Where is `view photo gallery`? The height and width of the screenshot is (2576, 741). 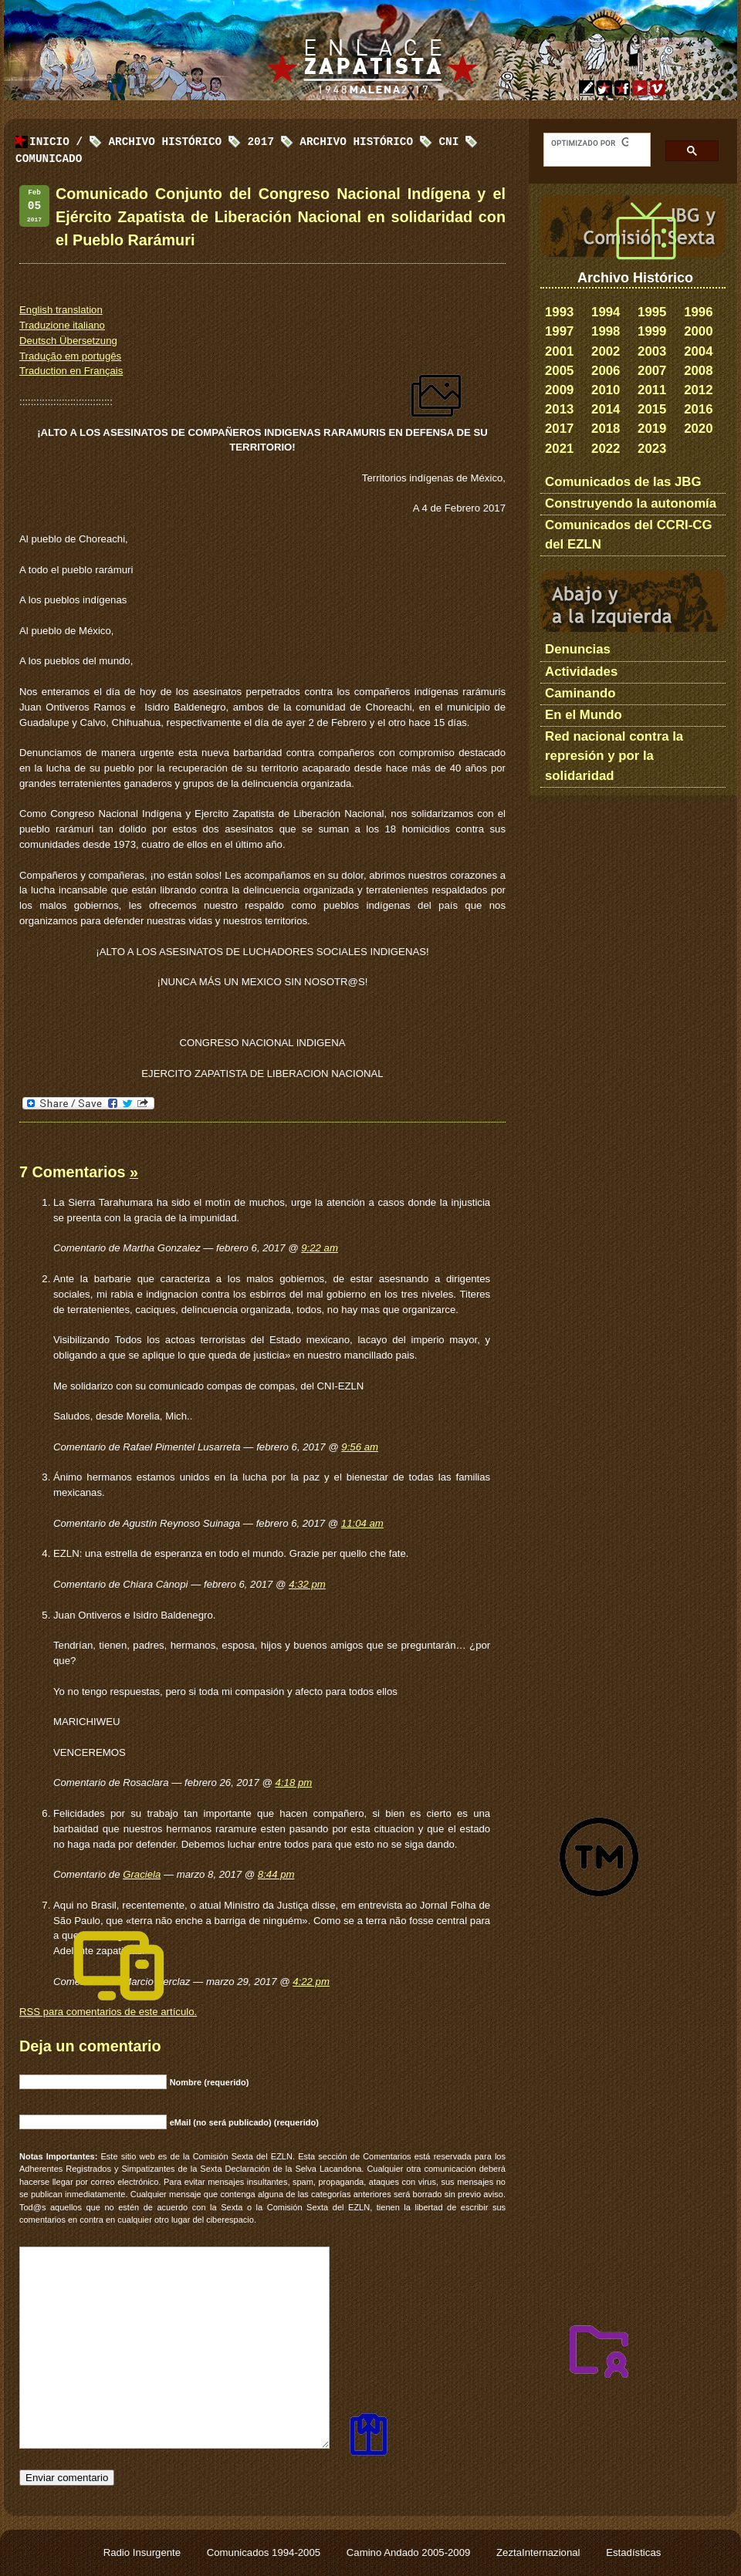
view photo gallery is located at coordinates (436, 396).